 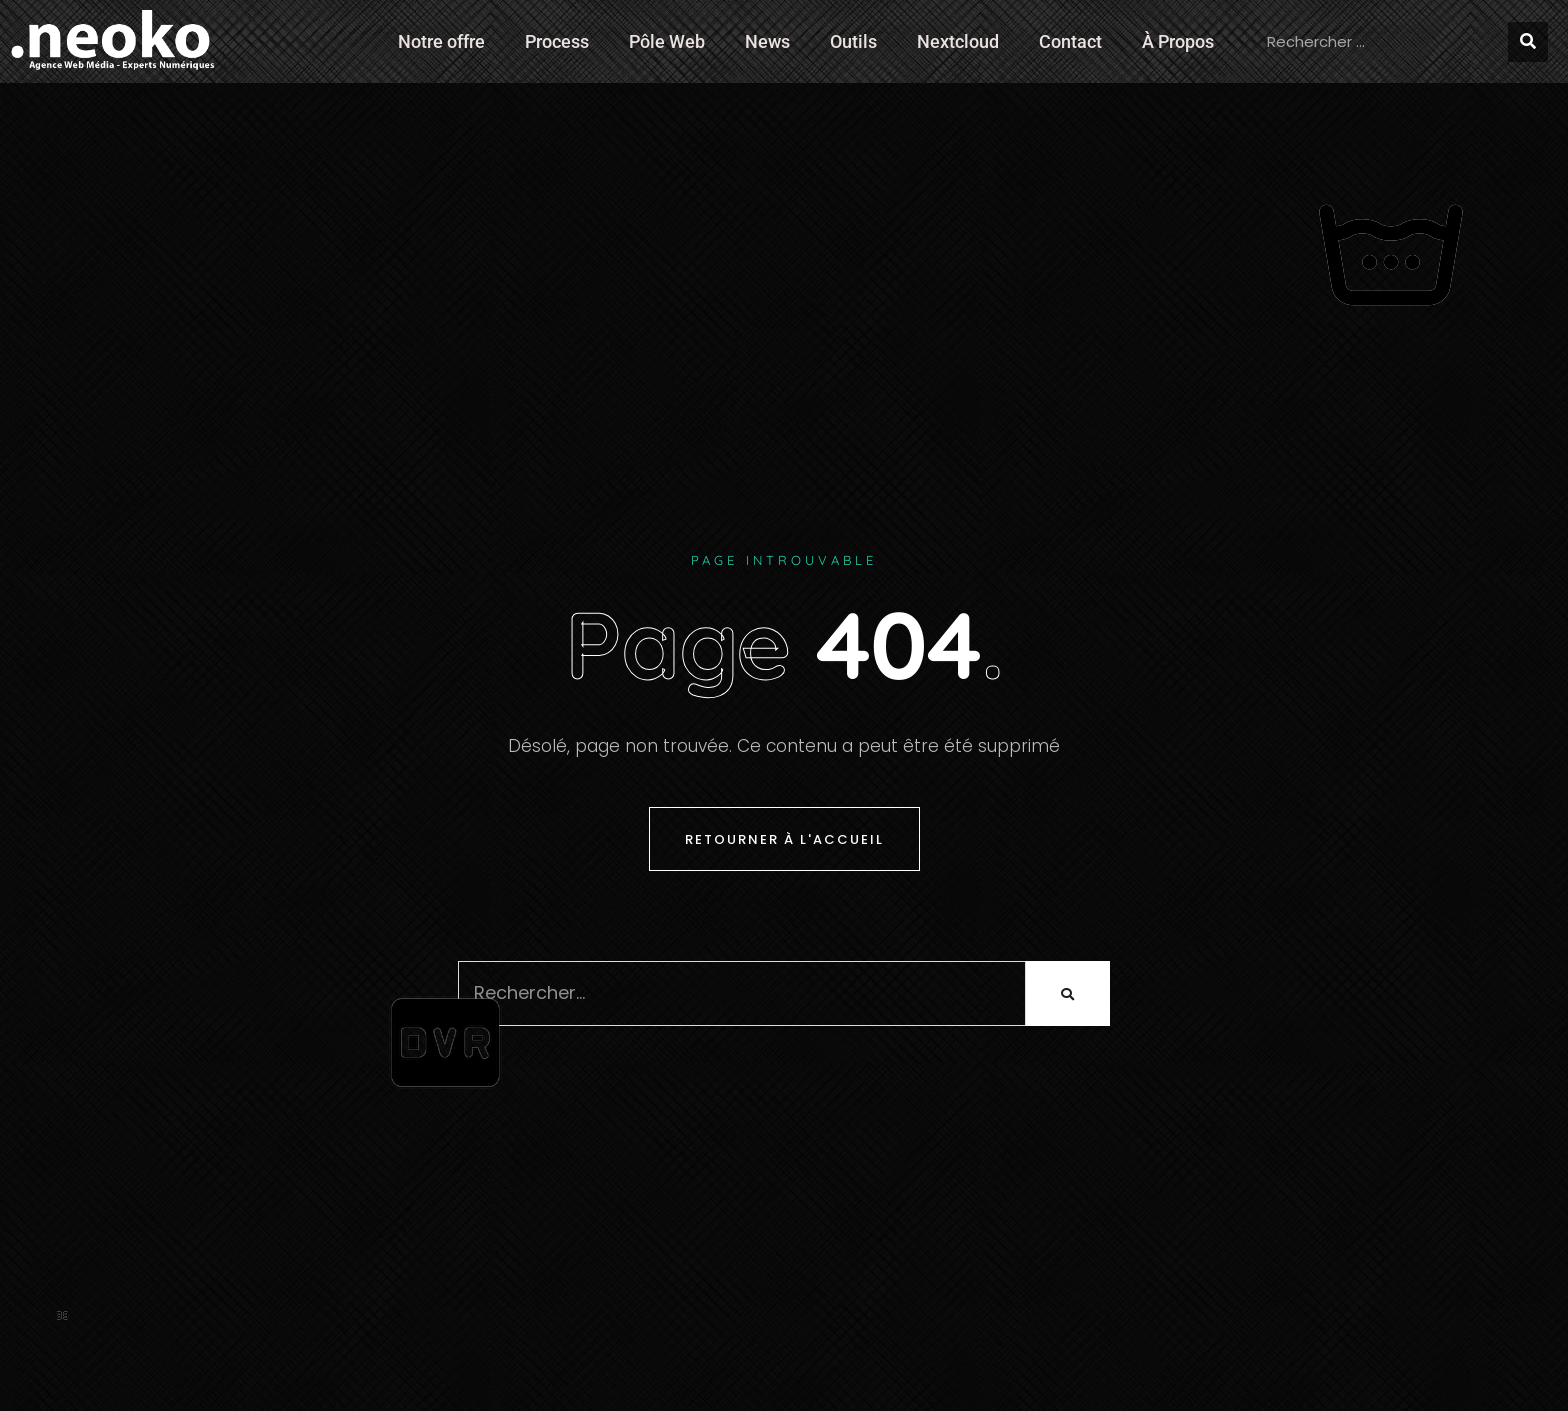 I want to click on displays the number 39 as a count or quantity indicator, so click(x=62, y=1315).